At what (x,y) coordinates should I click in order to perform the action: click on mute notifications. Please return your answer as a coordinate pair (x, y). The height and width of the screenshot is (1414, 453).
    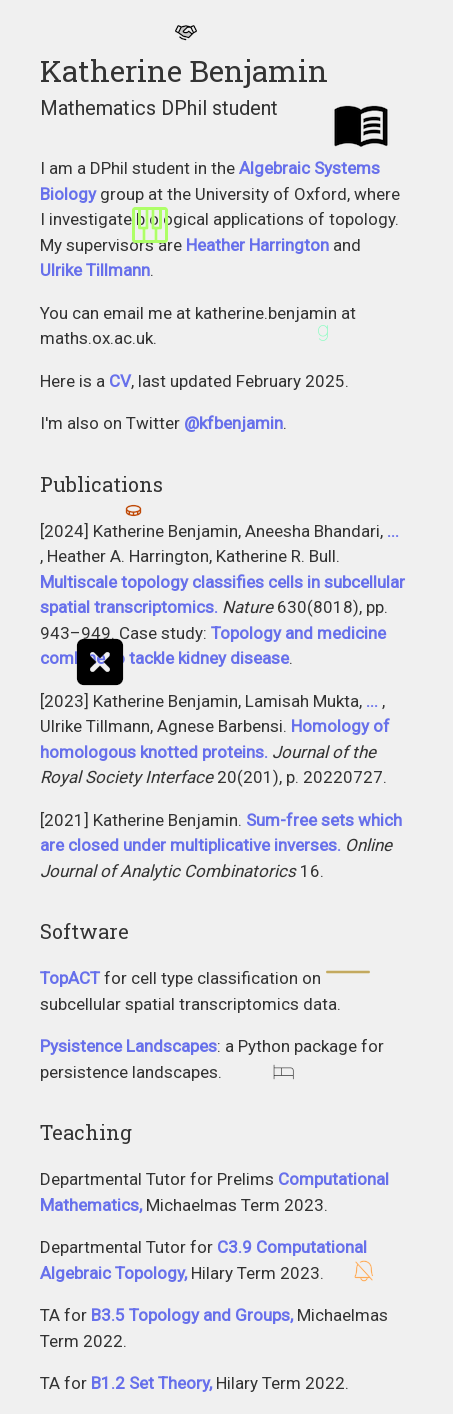
    Looking at the image, I should click on (364, 1271).